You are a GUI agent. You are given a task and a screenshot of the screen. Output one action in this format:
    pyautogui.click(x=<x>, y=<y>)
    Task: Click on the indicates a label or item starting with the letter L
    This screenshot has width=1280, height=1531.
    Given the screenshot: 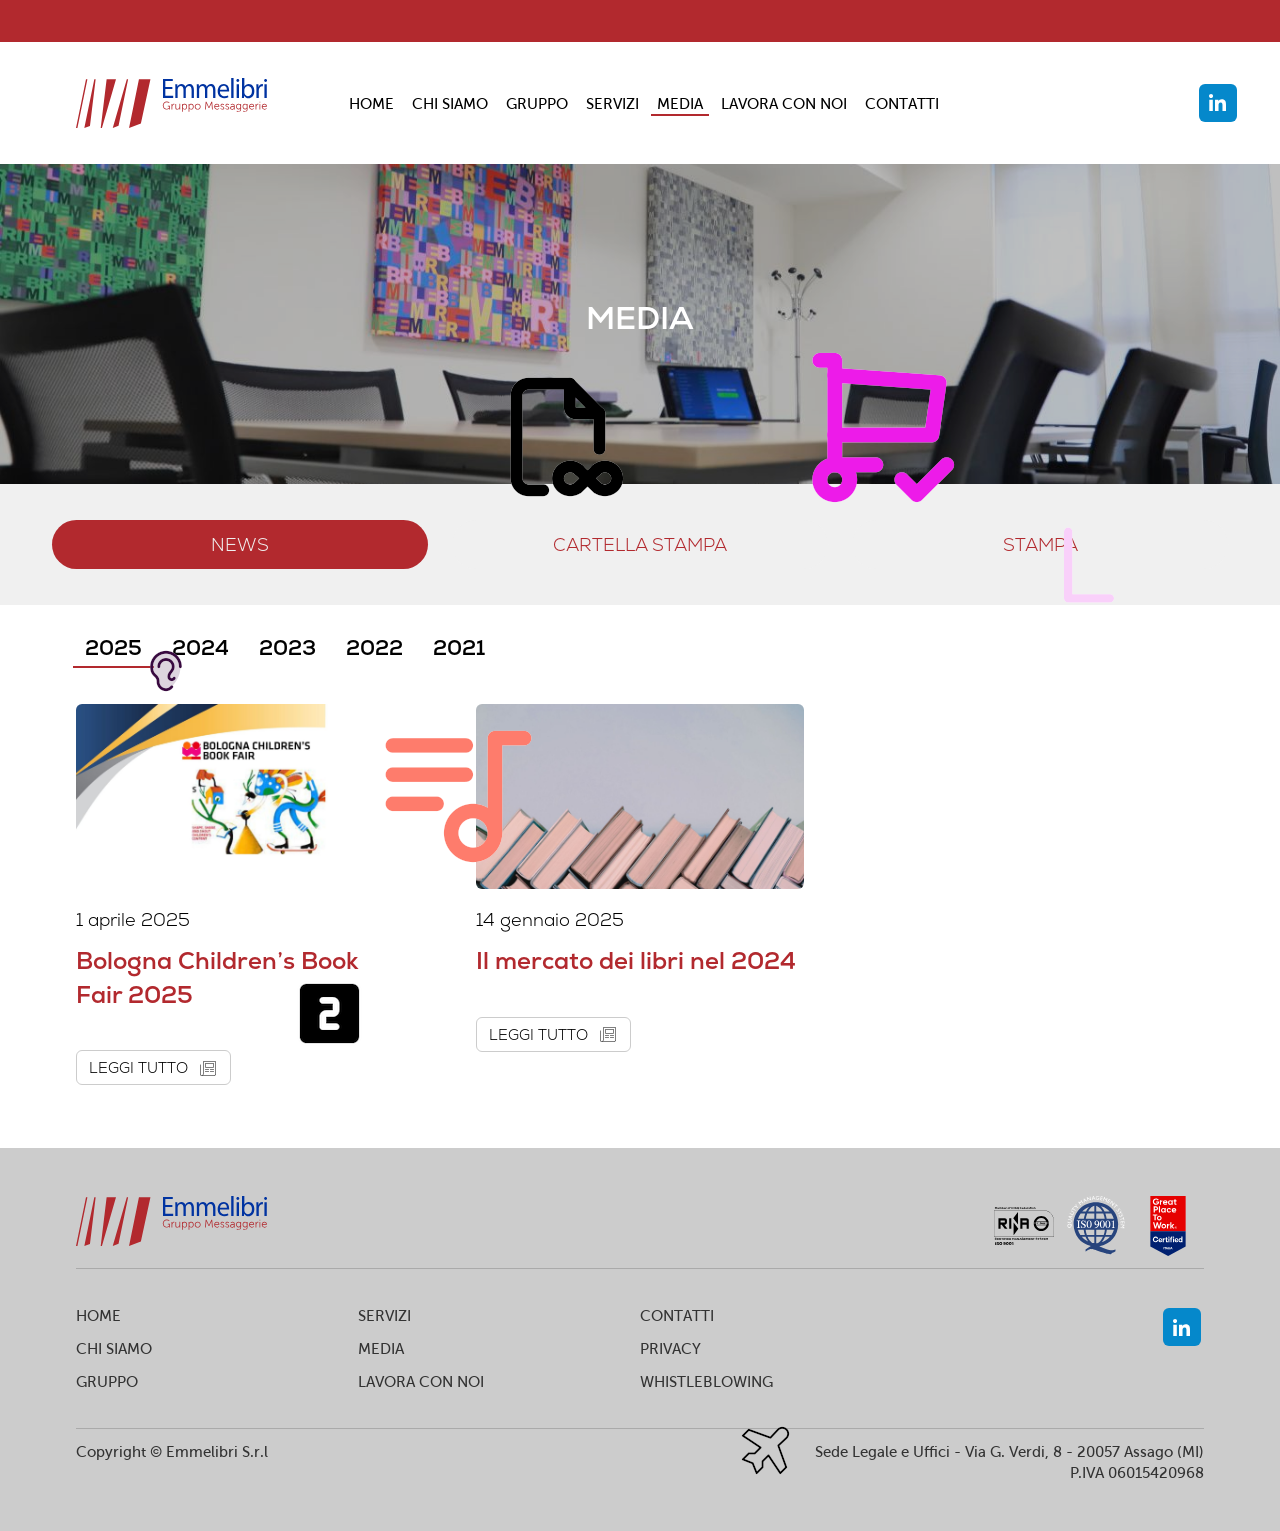 What is the action you would take?
    pyautogui.click(x=1089, y=565)
    